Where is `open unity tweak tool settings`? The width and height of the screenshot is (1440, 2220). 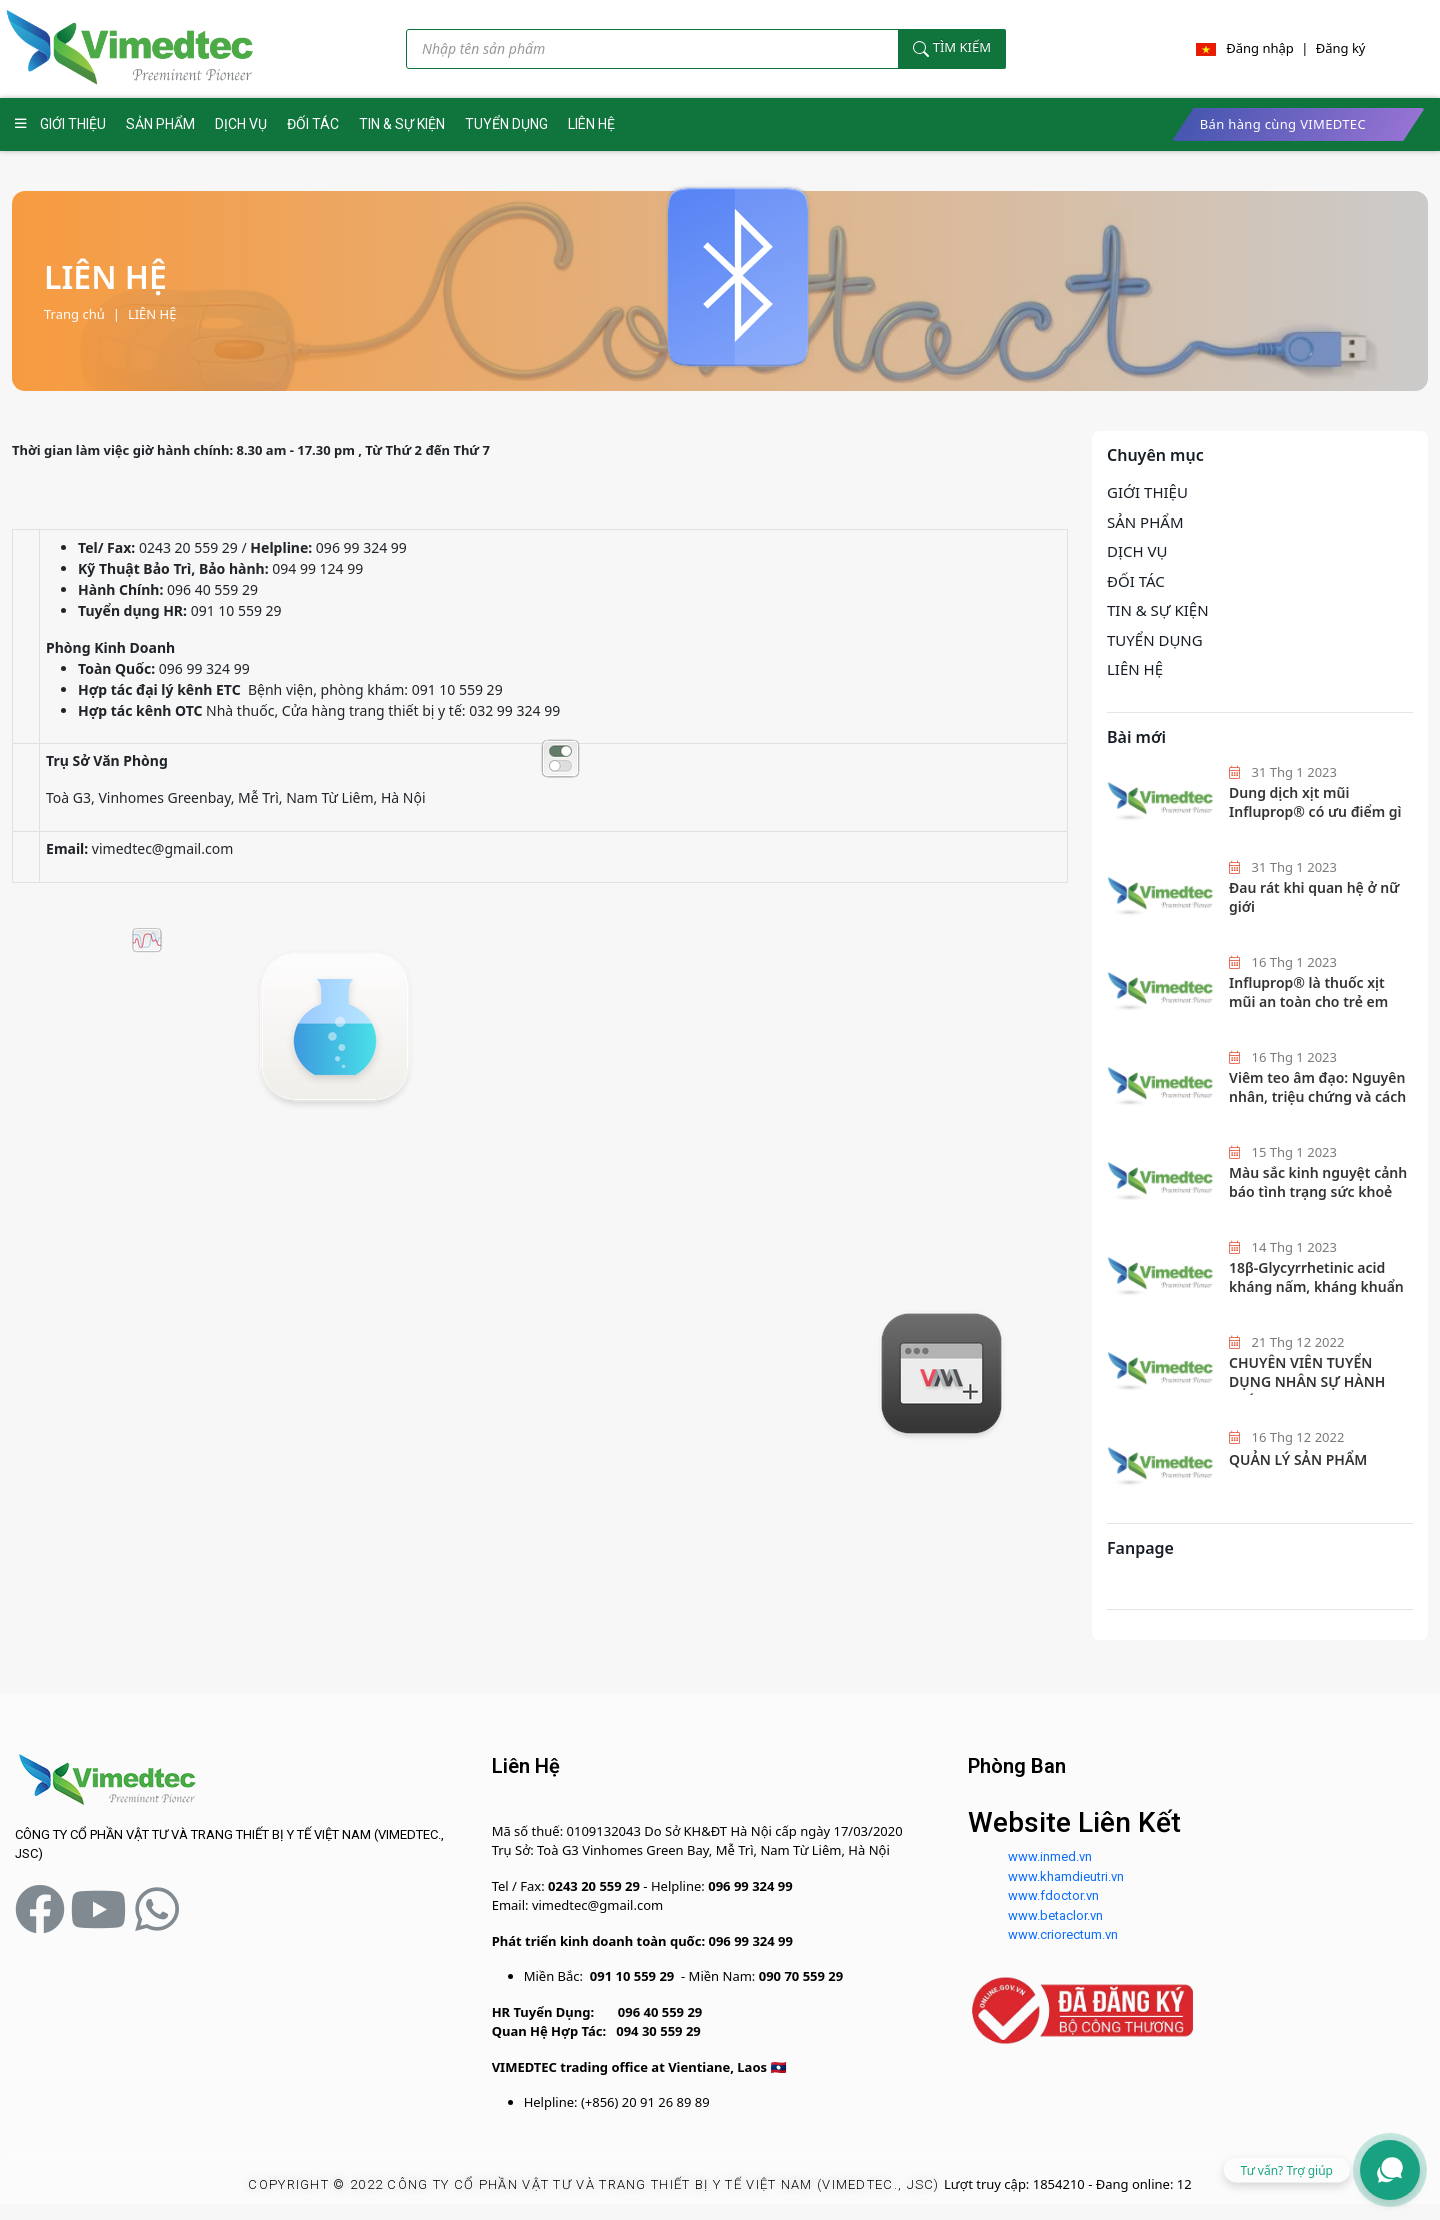 open unity tweak tool settings is located at coordinates (560, 758).